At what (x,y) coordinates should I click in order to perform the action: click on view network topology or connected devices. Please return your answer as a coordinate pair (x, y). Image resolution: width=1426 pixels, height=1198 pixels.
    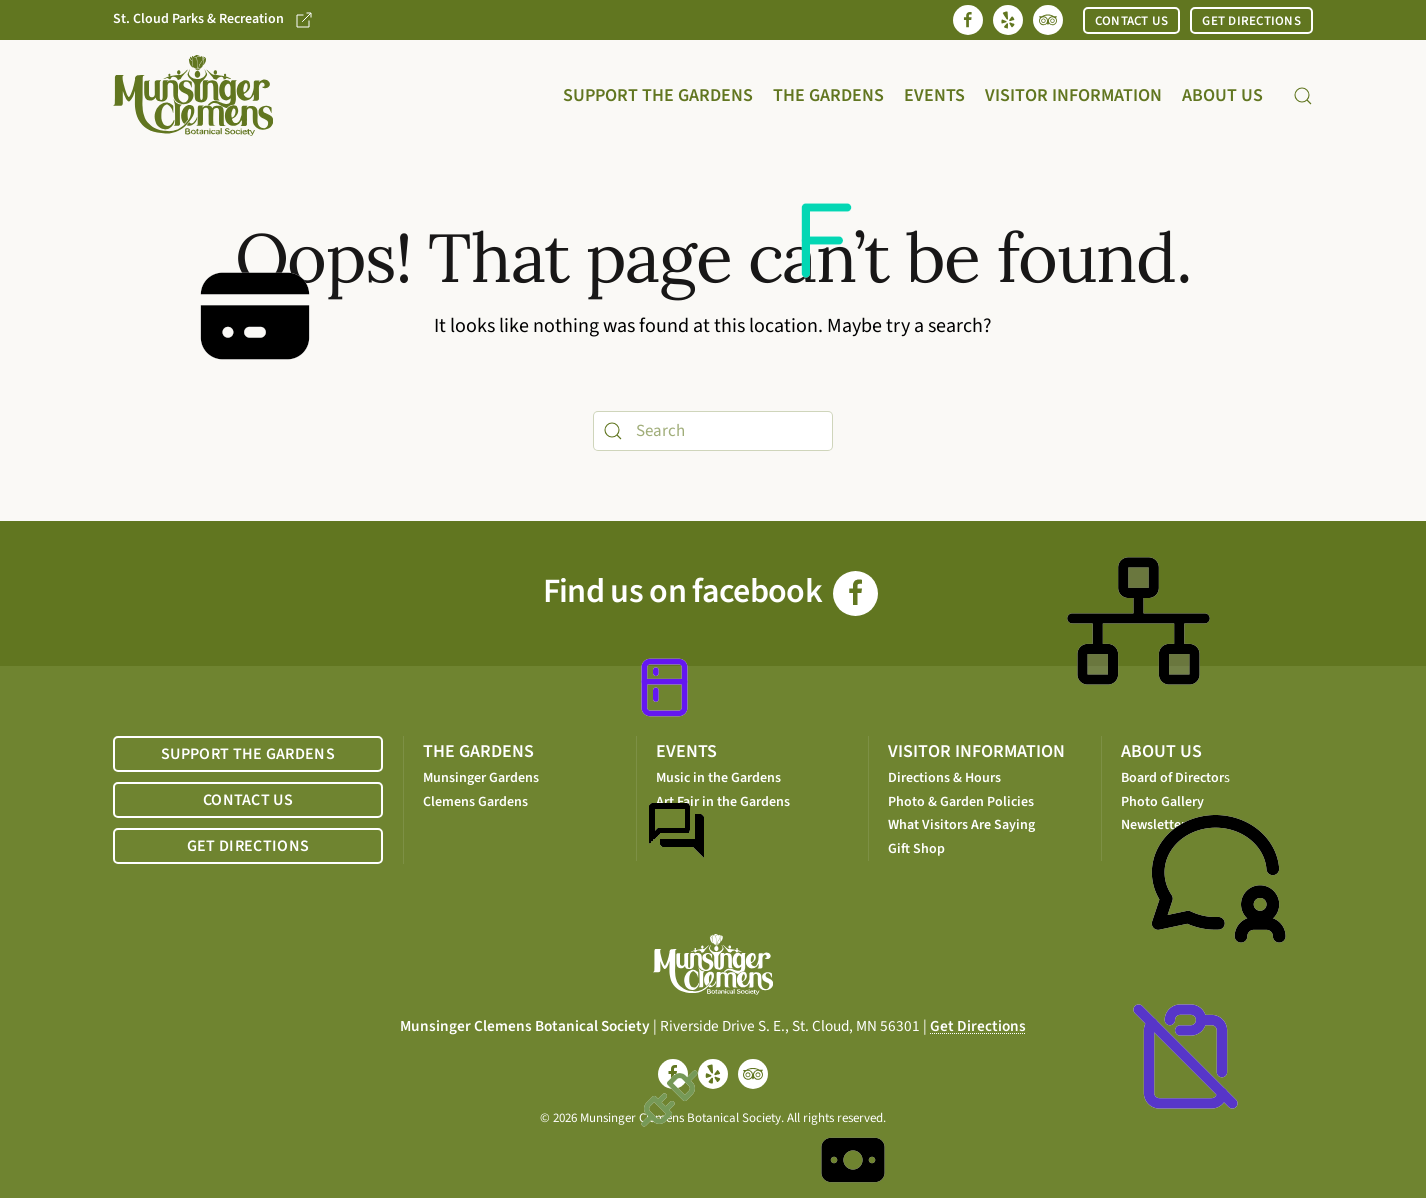
    Looking at the image, I should click on (1138, 623).